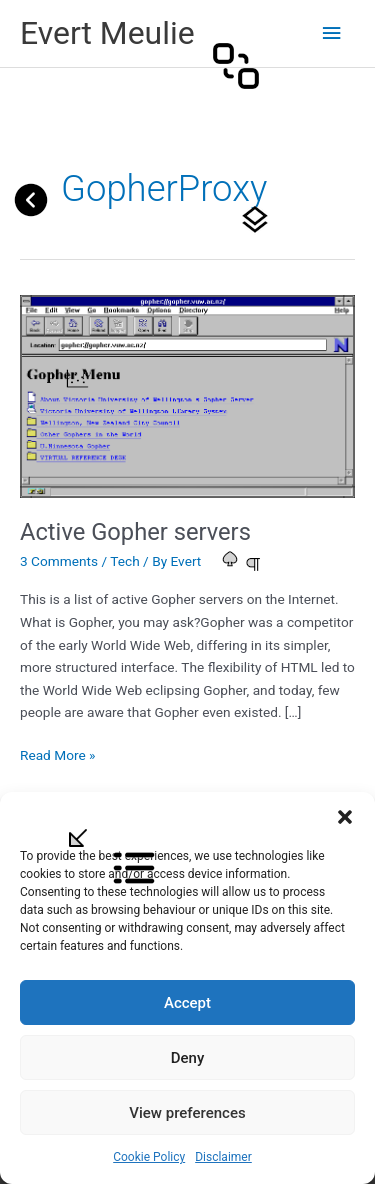 This screenshot has width=375, height=1184. I want to click on toggle map layers on or off, so click(255, 220).